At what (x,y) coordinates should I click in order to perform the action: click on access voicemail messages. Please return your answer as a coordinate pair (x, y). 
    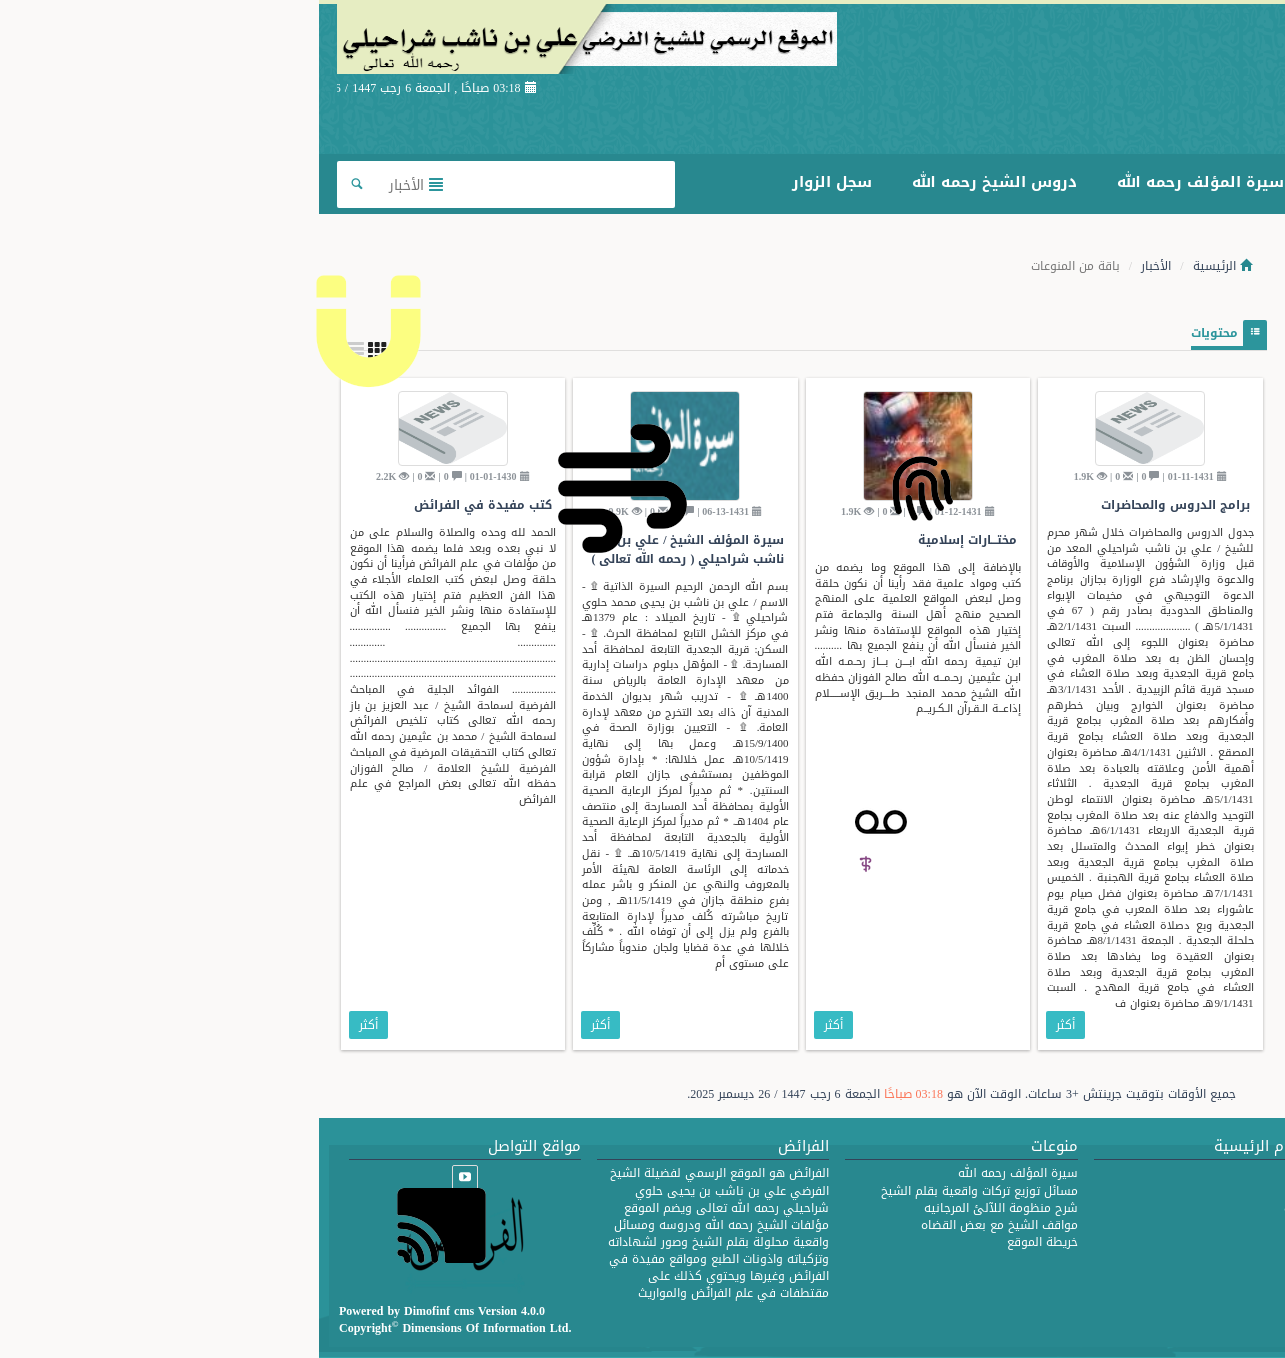
    Looking at the image, I should click on (881, 823).